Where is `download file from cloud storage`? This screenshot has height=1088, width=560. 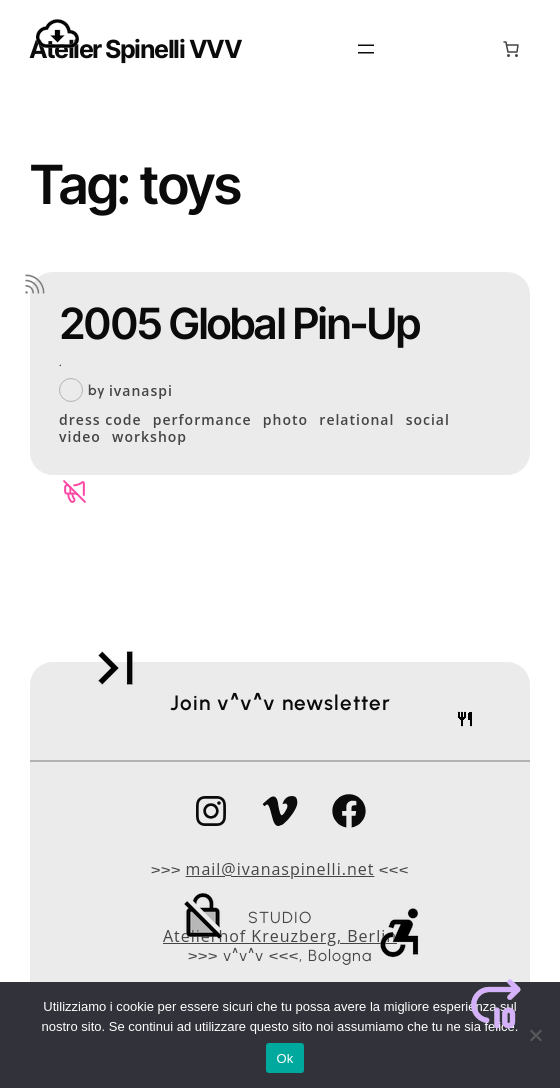 download file from cloud storage is located at coordinates (57, 33).